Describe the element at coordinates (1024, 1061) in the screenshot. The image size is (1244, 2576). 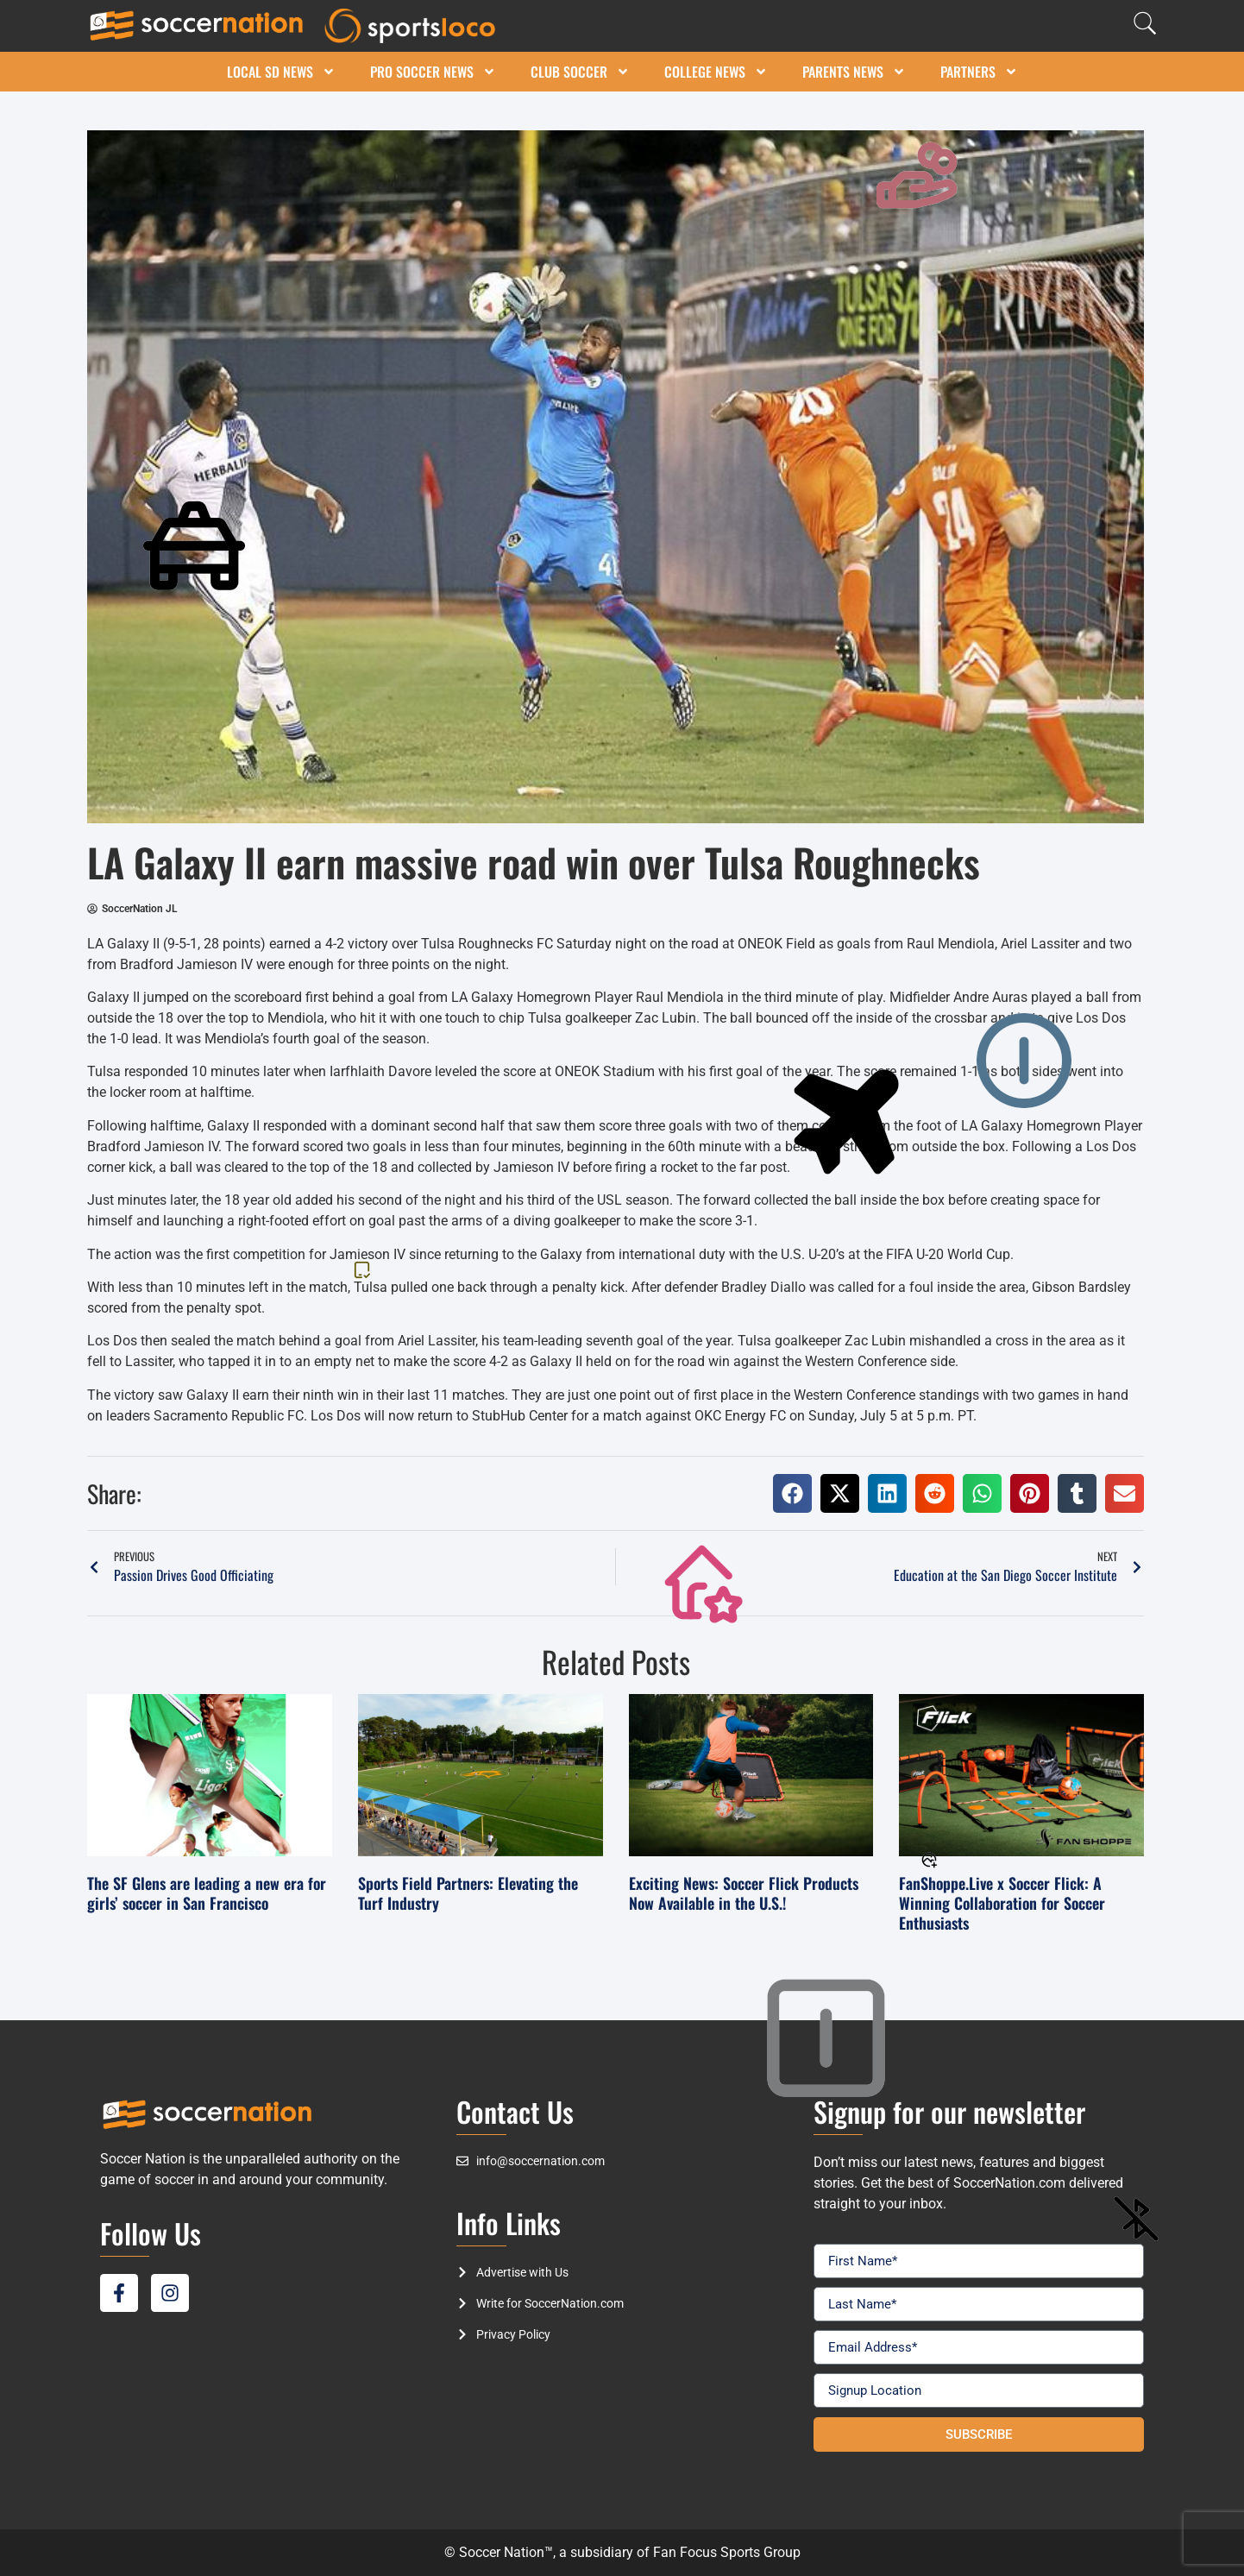
I see `access information or help` at that location.